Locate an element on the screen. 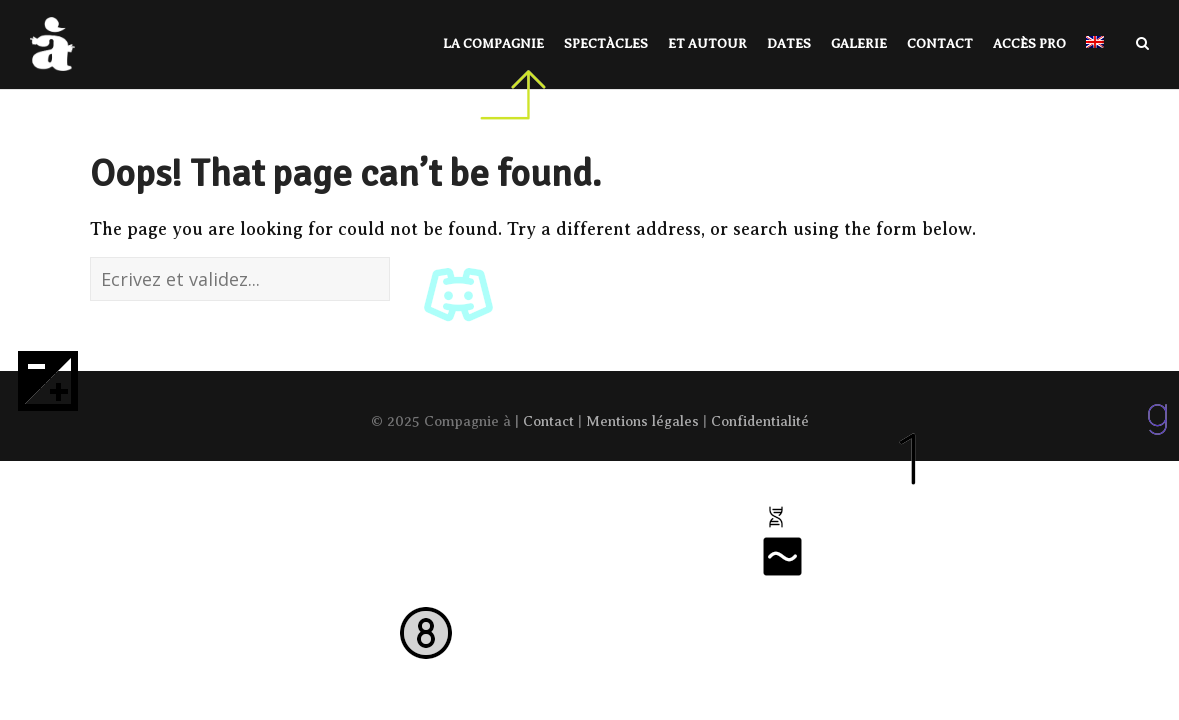 The height and width of the screenshot is (720, 1179). access genetic or biological information is located at coordinates (776, 517).